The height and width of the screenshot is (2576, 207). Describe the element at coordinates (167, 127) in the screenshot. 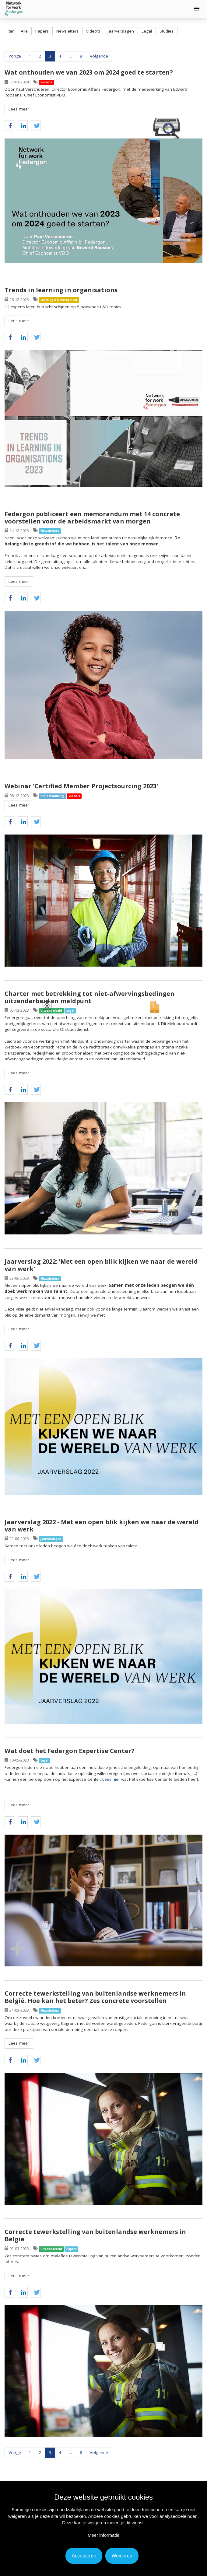

I see `preview document before printing` at that location.